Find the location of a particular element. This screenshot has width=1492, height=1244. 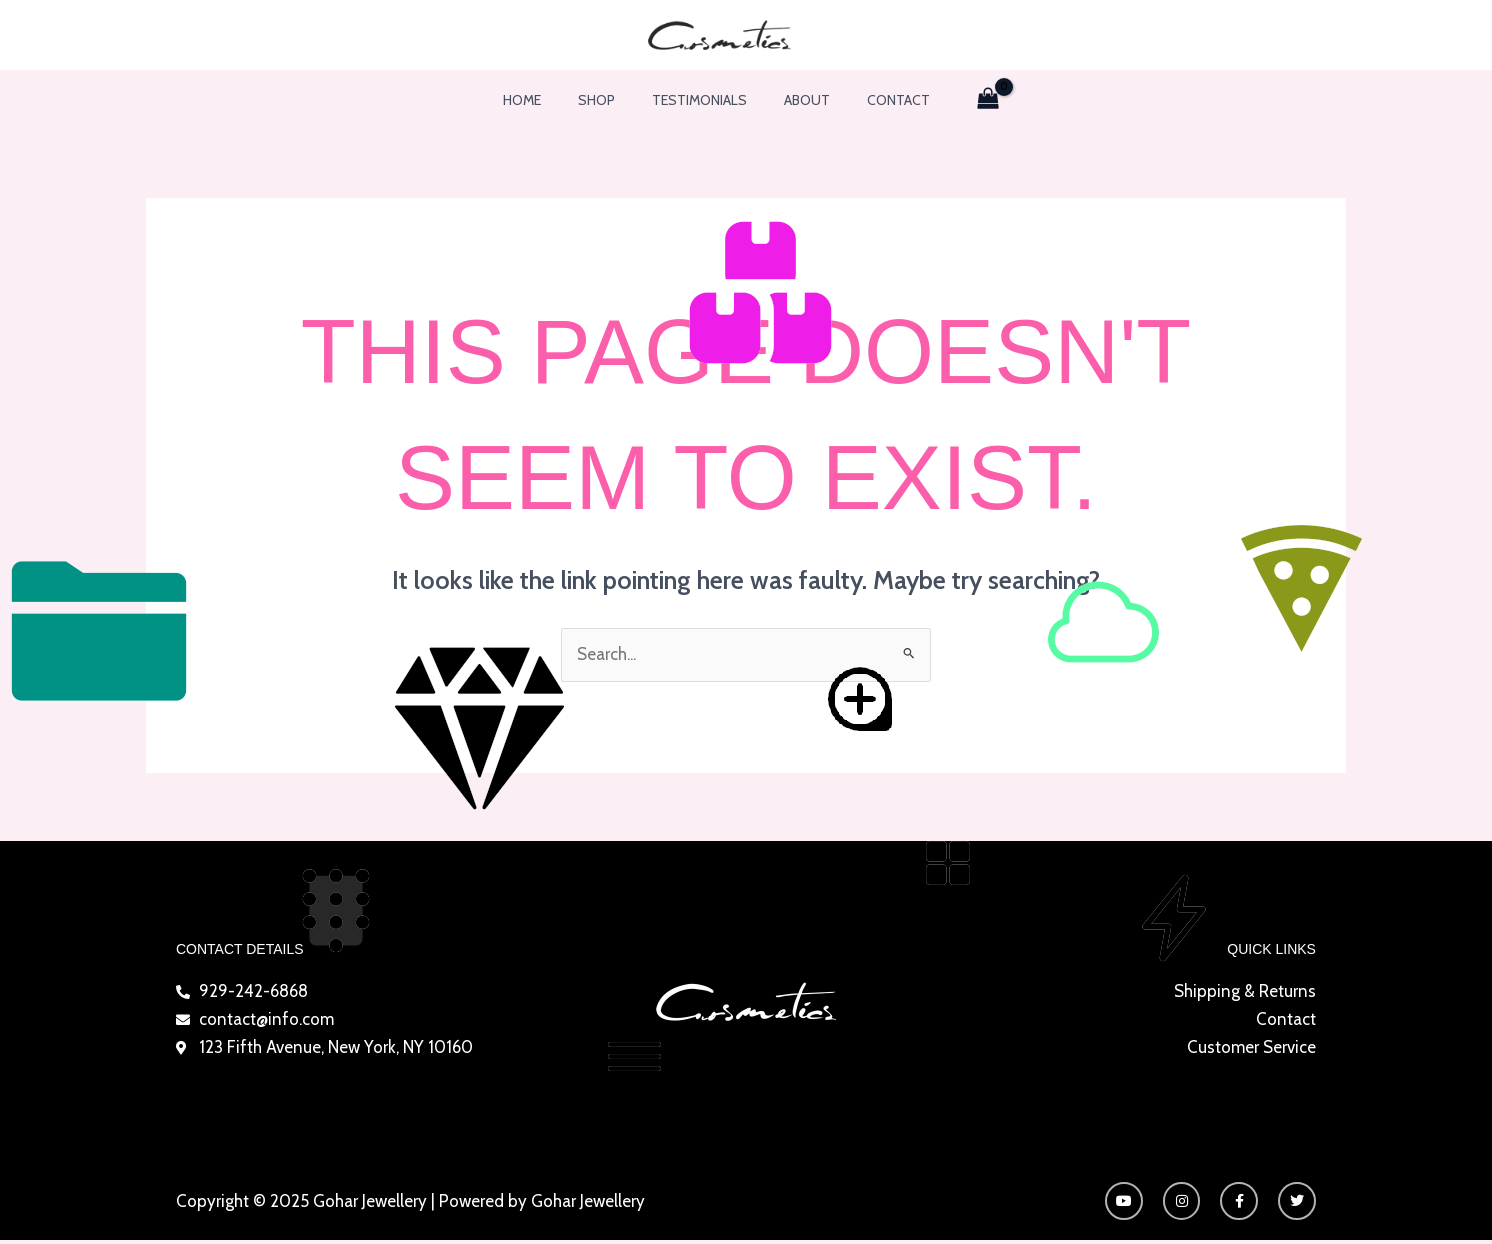

order food or access food delivery is located at coordinates (1301, 588).